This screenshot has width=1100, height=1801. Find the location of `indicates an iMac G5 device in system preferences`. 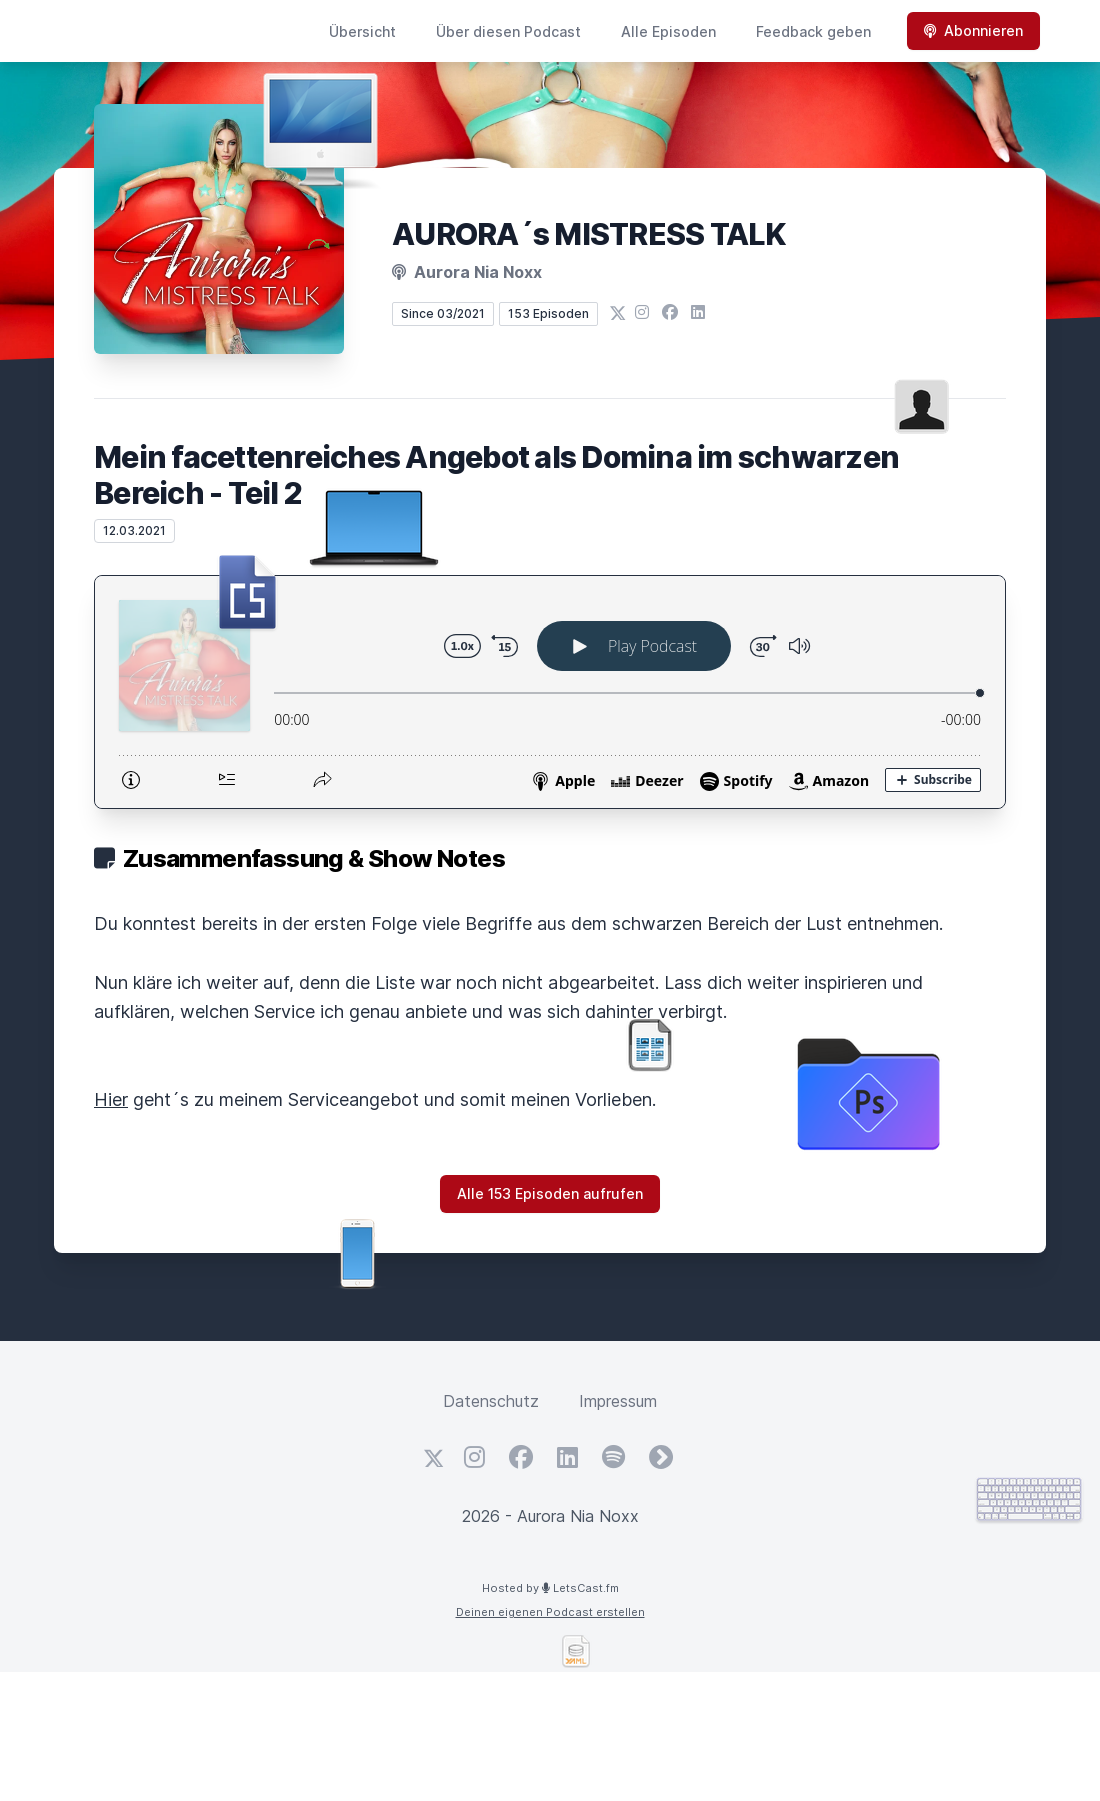

indicates an iMac G5 device in system preferences is located at coordinates (320, 123).